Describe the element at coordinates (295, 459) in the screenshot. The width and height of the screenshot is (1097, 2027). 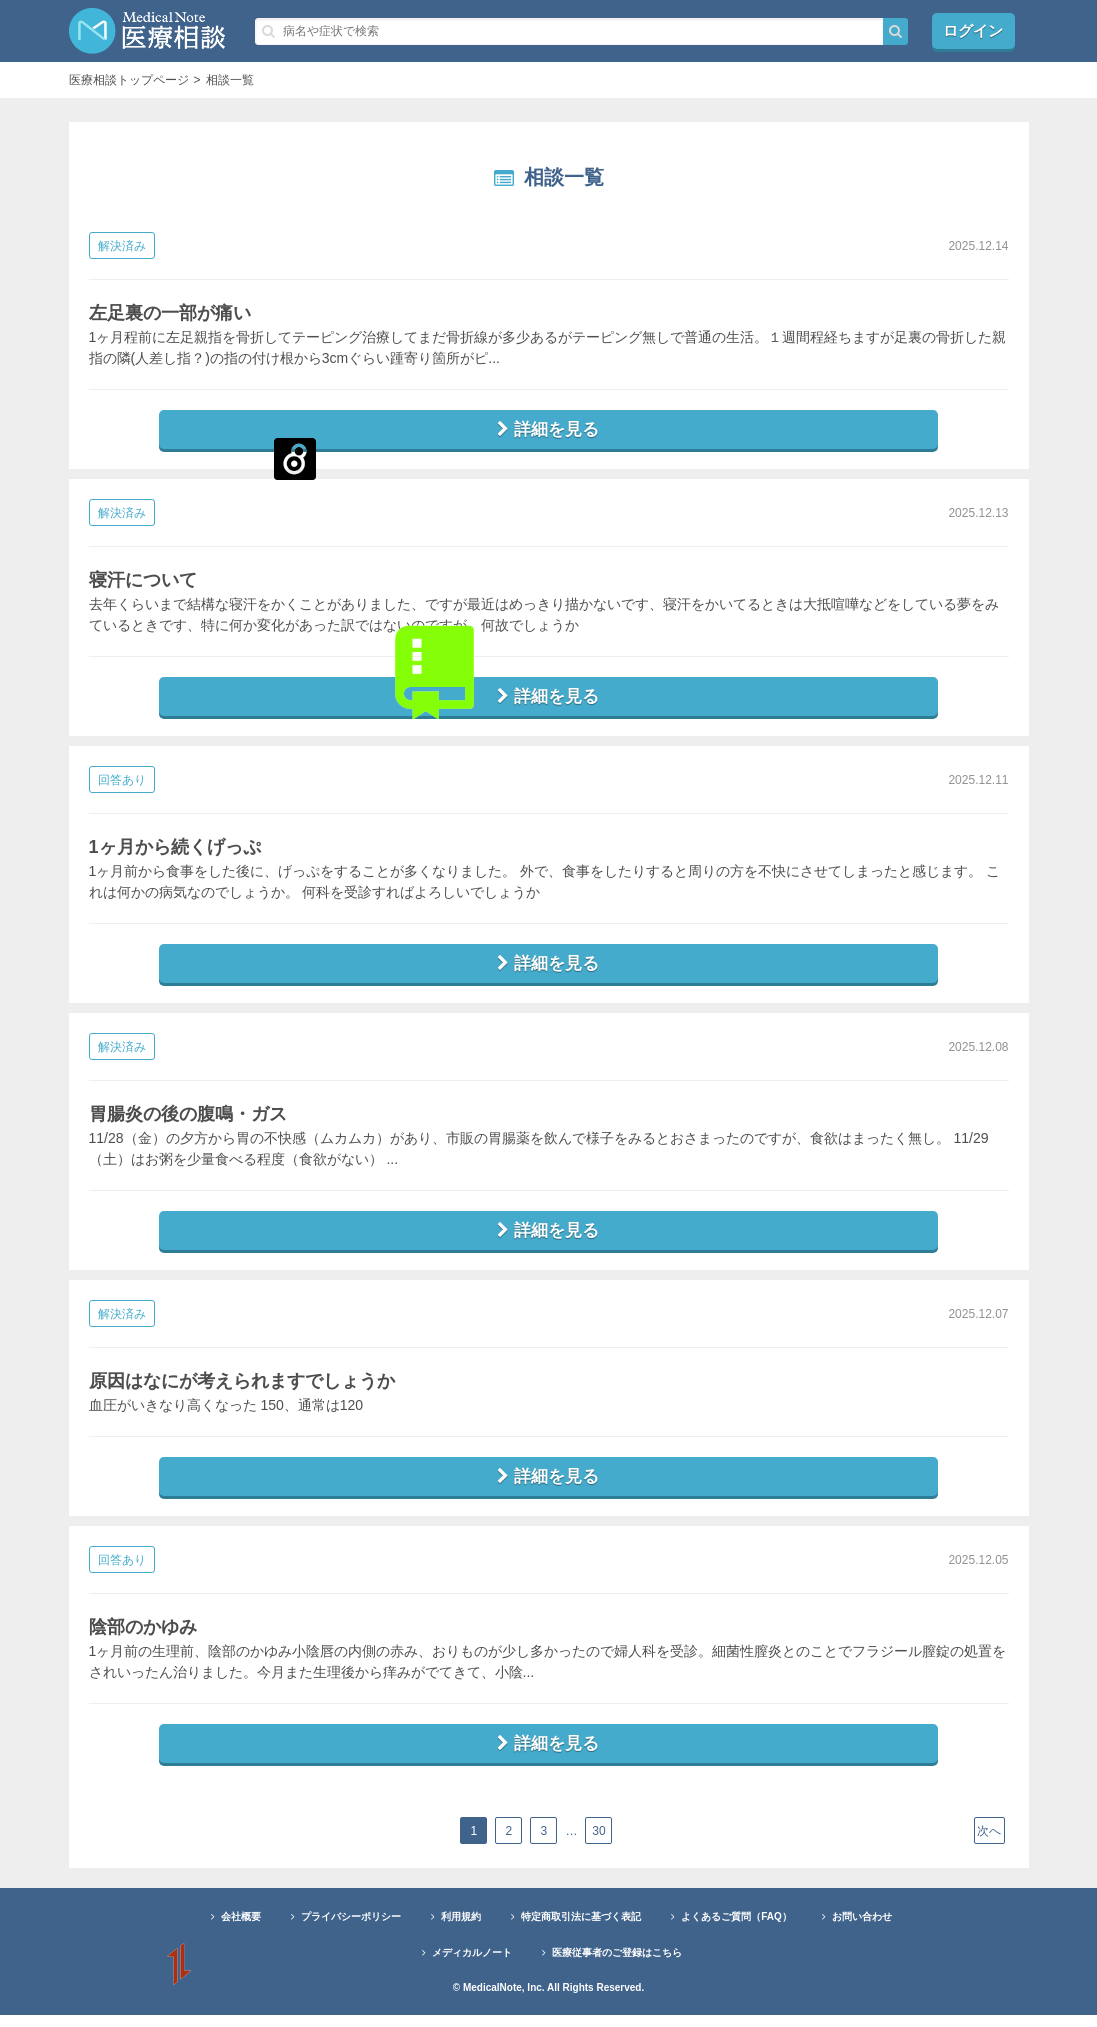
I see `open the Max streaming app` at that location.